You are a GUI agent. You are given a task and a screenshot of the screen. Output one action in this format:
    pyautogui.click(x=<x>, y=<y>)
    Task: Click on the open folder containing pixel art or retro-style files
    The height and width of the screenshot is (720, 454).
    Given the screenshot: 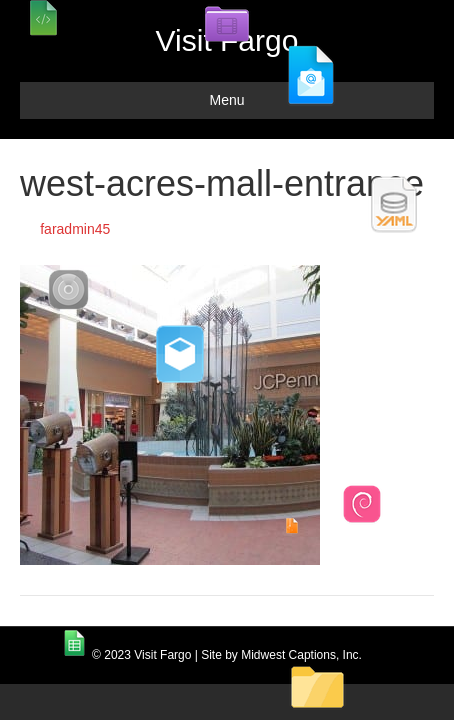 What is the action you would take?
    pyautogui.click(x=317, y=688)
    